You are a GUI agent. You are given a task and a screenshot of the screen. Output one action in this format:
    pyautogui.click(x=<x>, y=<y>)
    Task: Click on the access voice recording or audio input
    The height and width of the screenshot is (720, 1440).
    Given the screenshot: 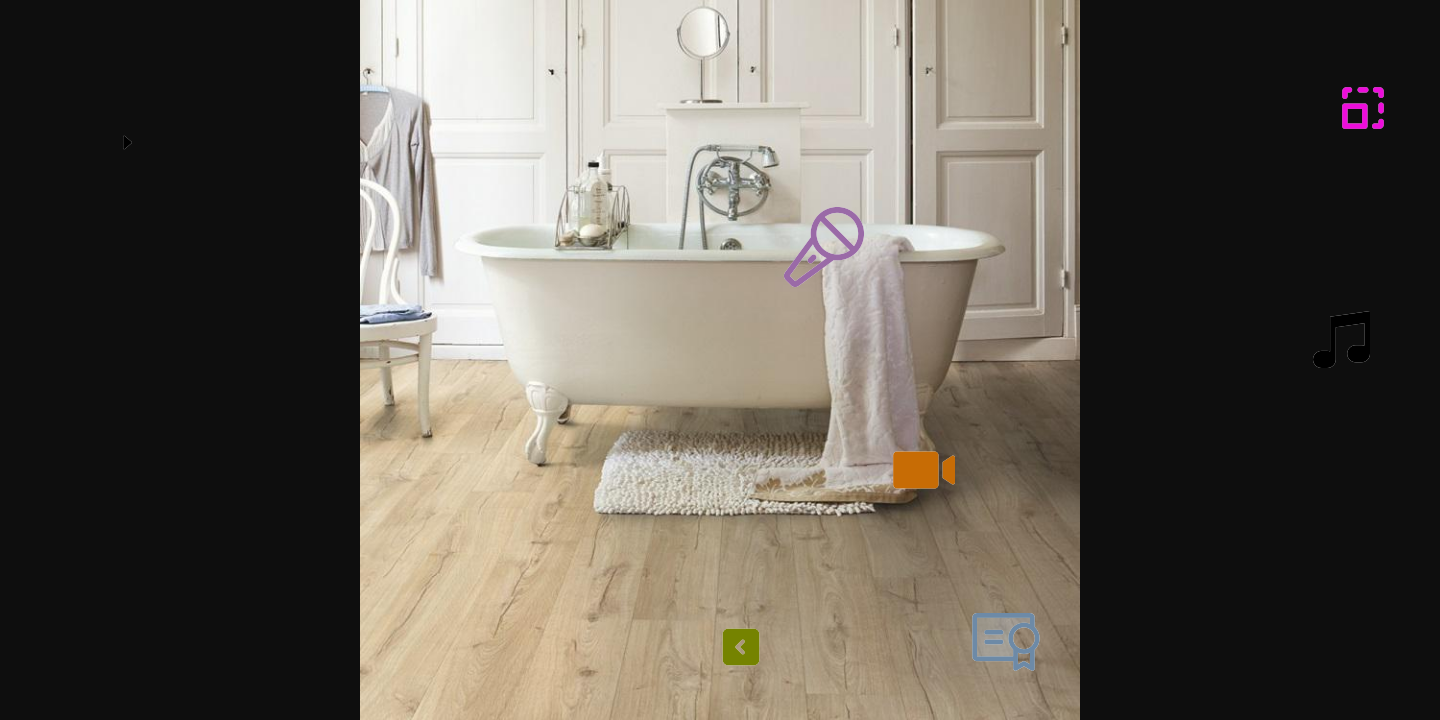 What is the action you would take?
    pyautogui.click(x=822, y=248)
    